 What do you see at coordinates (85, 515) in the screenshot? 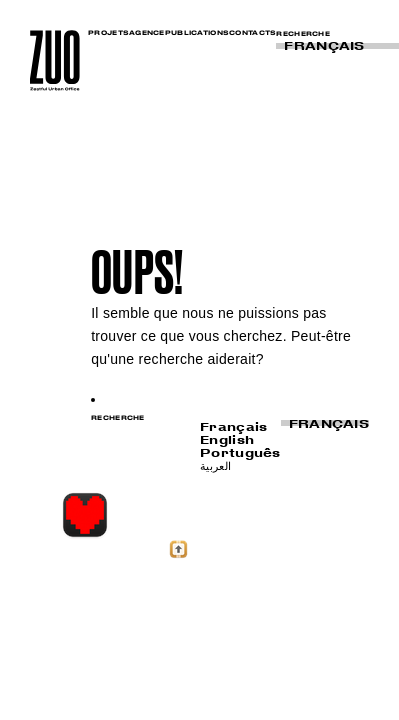
I see `launch undertale` at bounding box center [85, 515].